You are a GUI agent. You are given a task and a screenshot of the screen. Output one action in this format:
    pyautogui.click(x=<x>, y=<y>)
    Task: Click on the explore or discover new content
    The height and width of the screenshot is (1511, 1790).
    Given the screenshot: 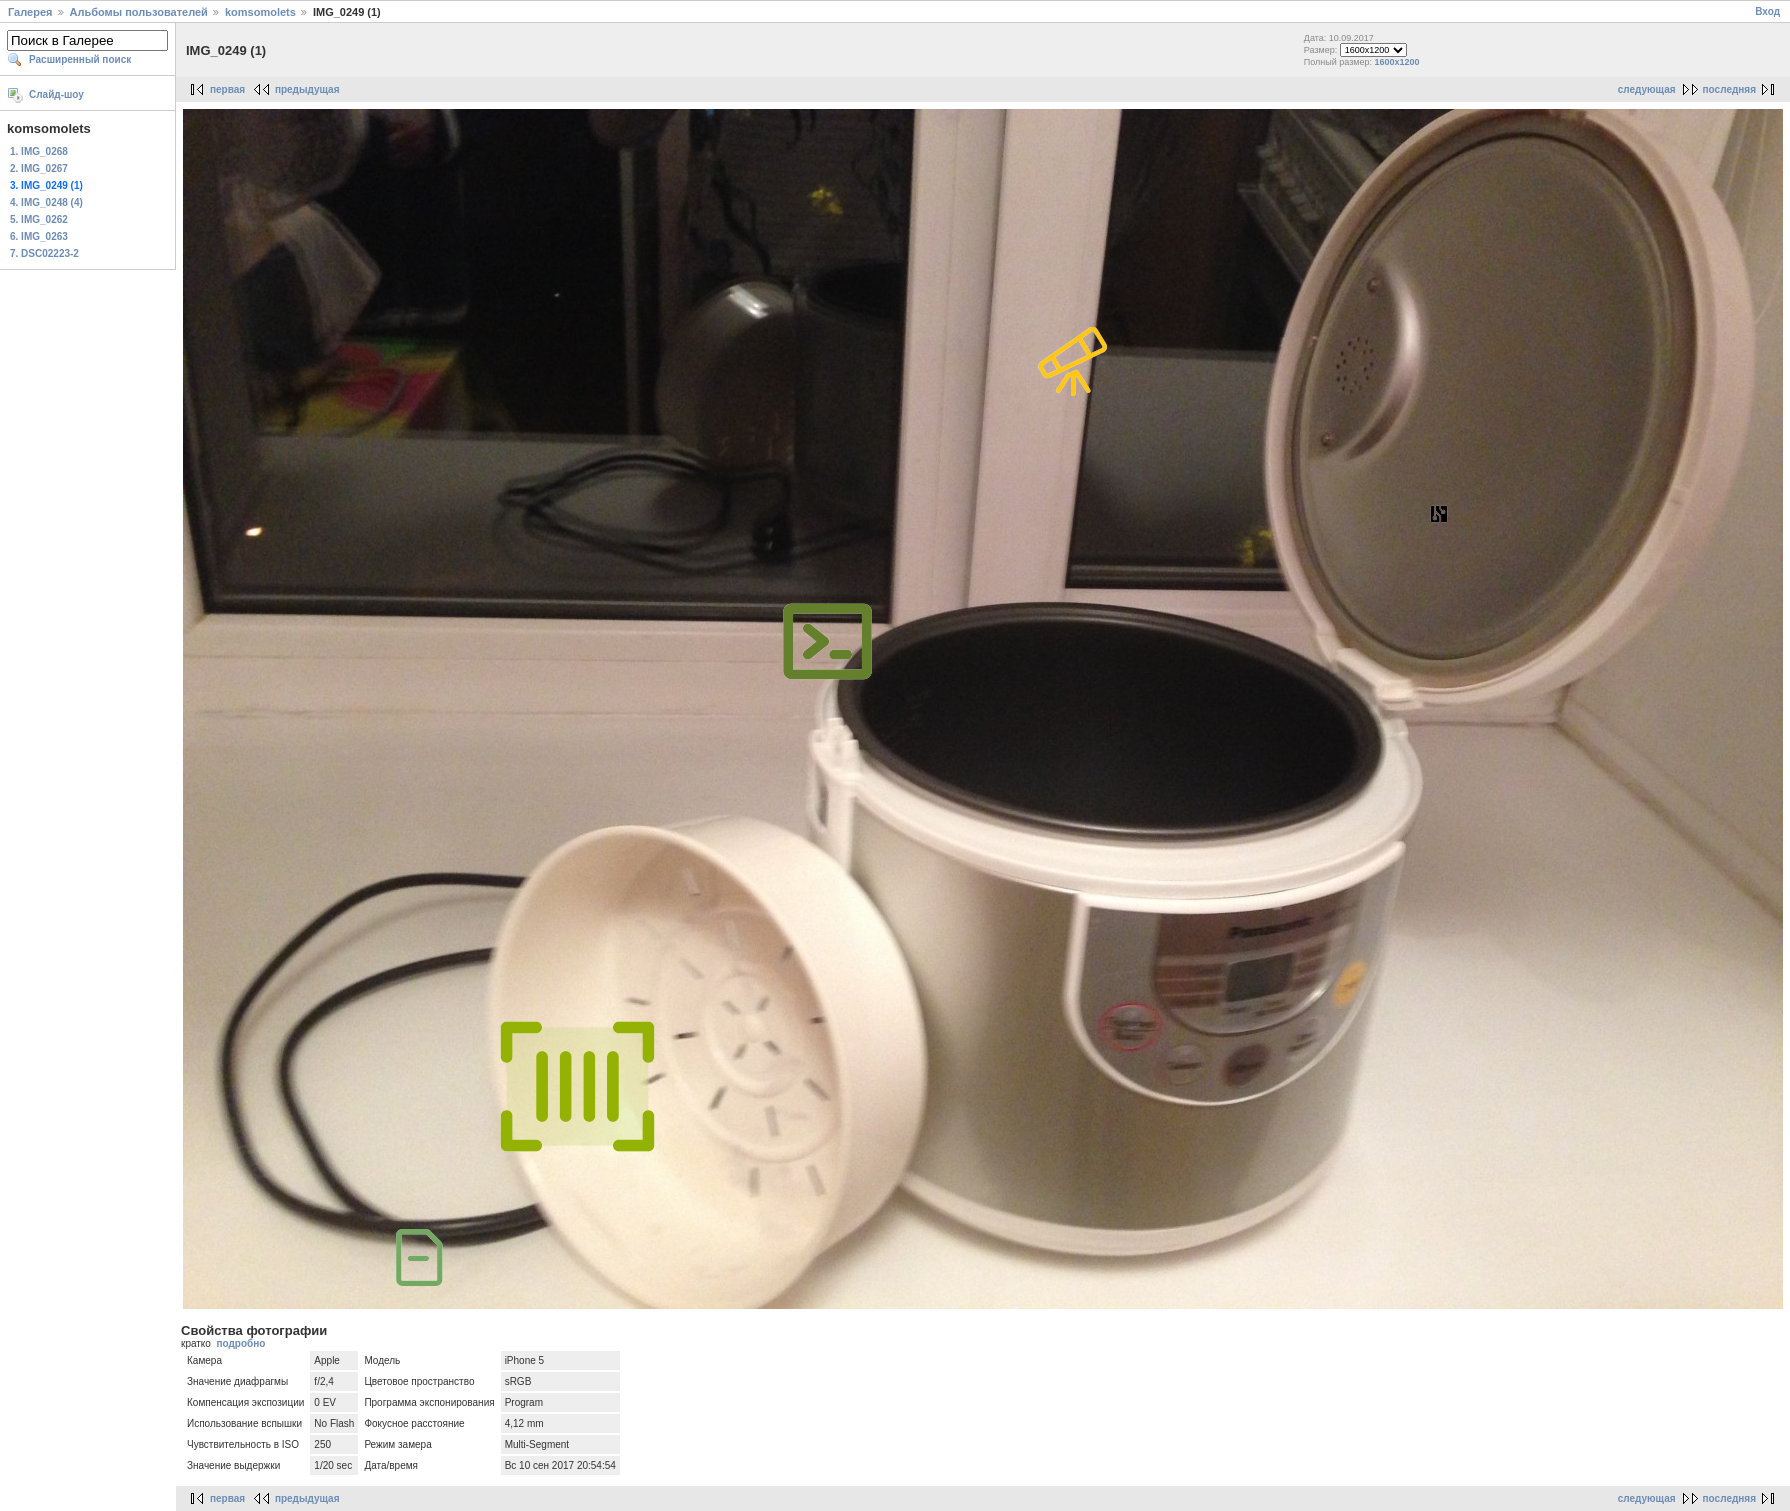 What is the action you would take?
    pyautogui.click(x=1074, y=360)
    